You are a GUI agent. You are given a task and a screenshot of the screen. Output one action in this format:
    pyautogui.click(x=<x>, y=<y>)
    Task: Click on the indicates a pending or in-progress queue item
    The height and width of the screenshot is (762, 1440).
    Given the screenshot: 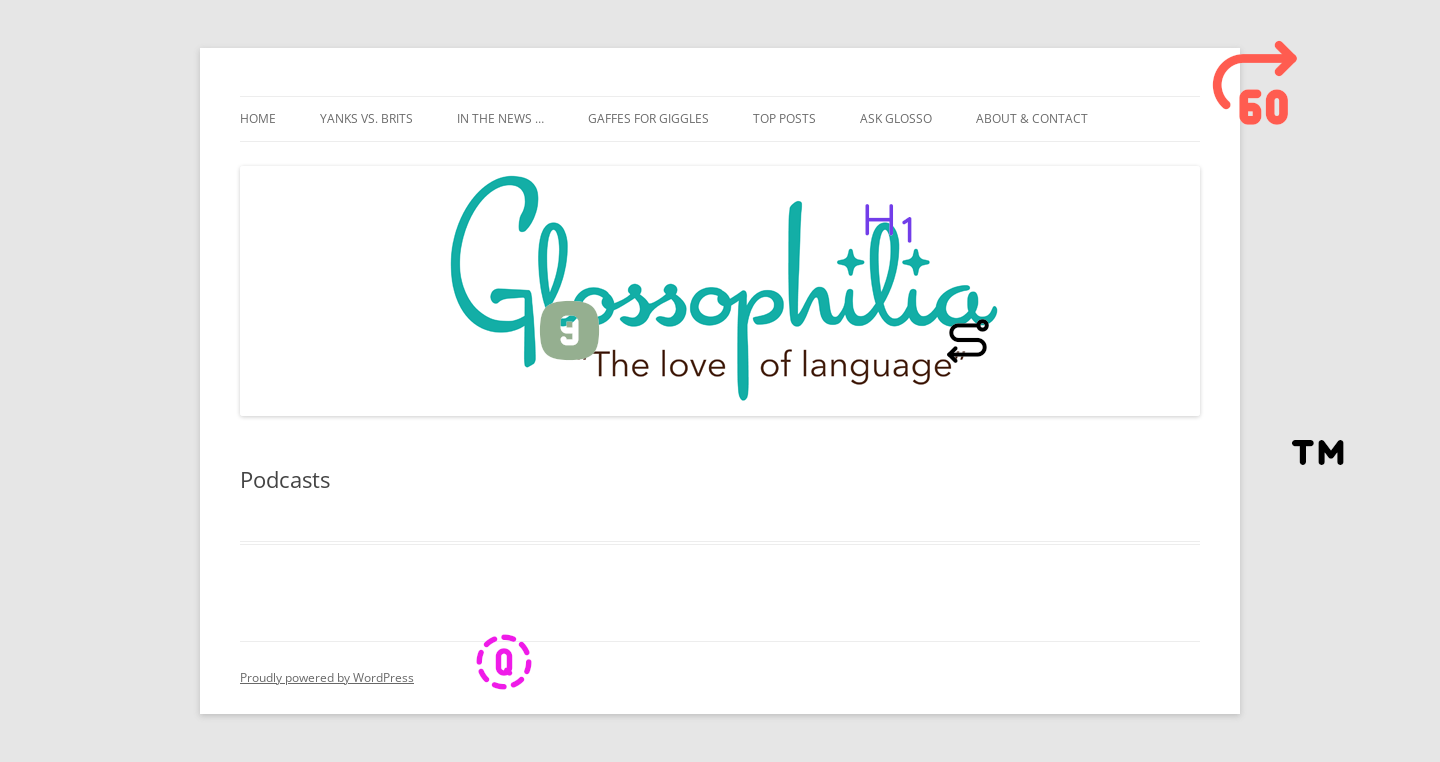 What is the action you would take?
    pyautogui.click(x=504, y=662)
    